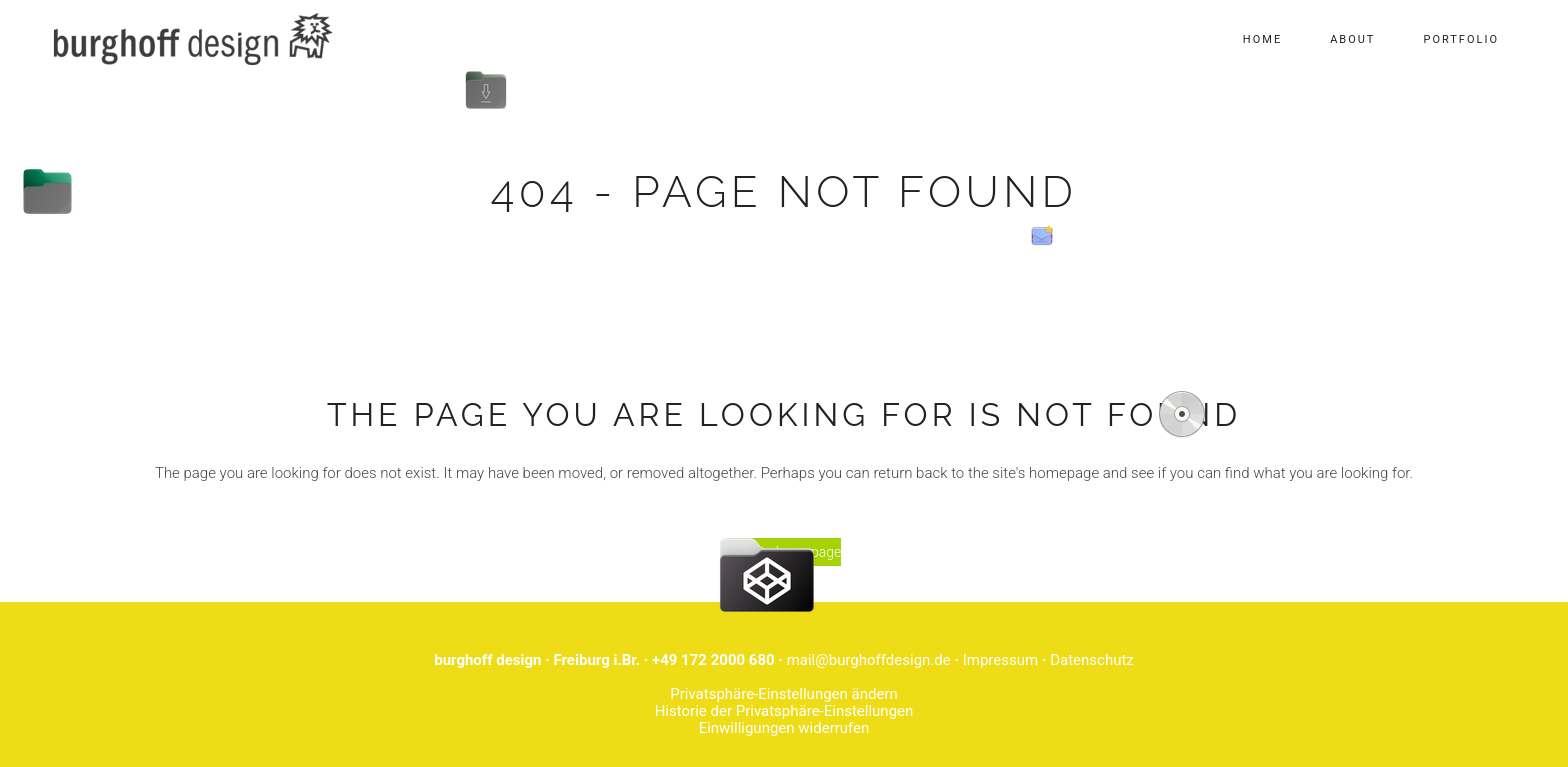  What do you see at coordinates (766, 577) in the screenshot?
I see `open CodePen projects folder` at bounding box center [766, 577].